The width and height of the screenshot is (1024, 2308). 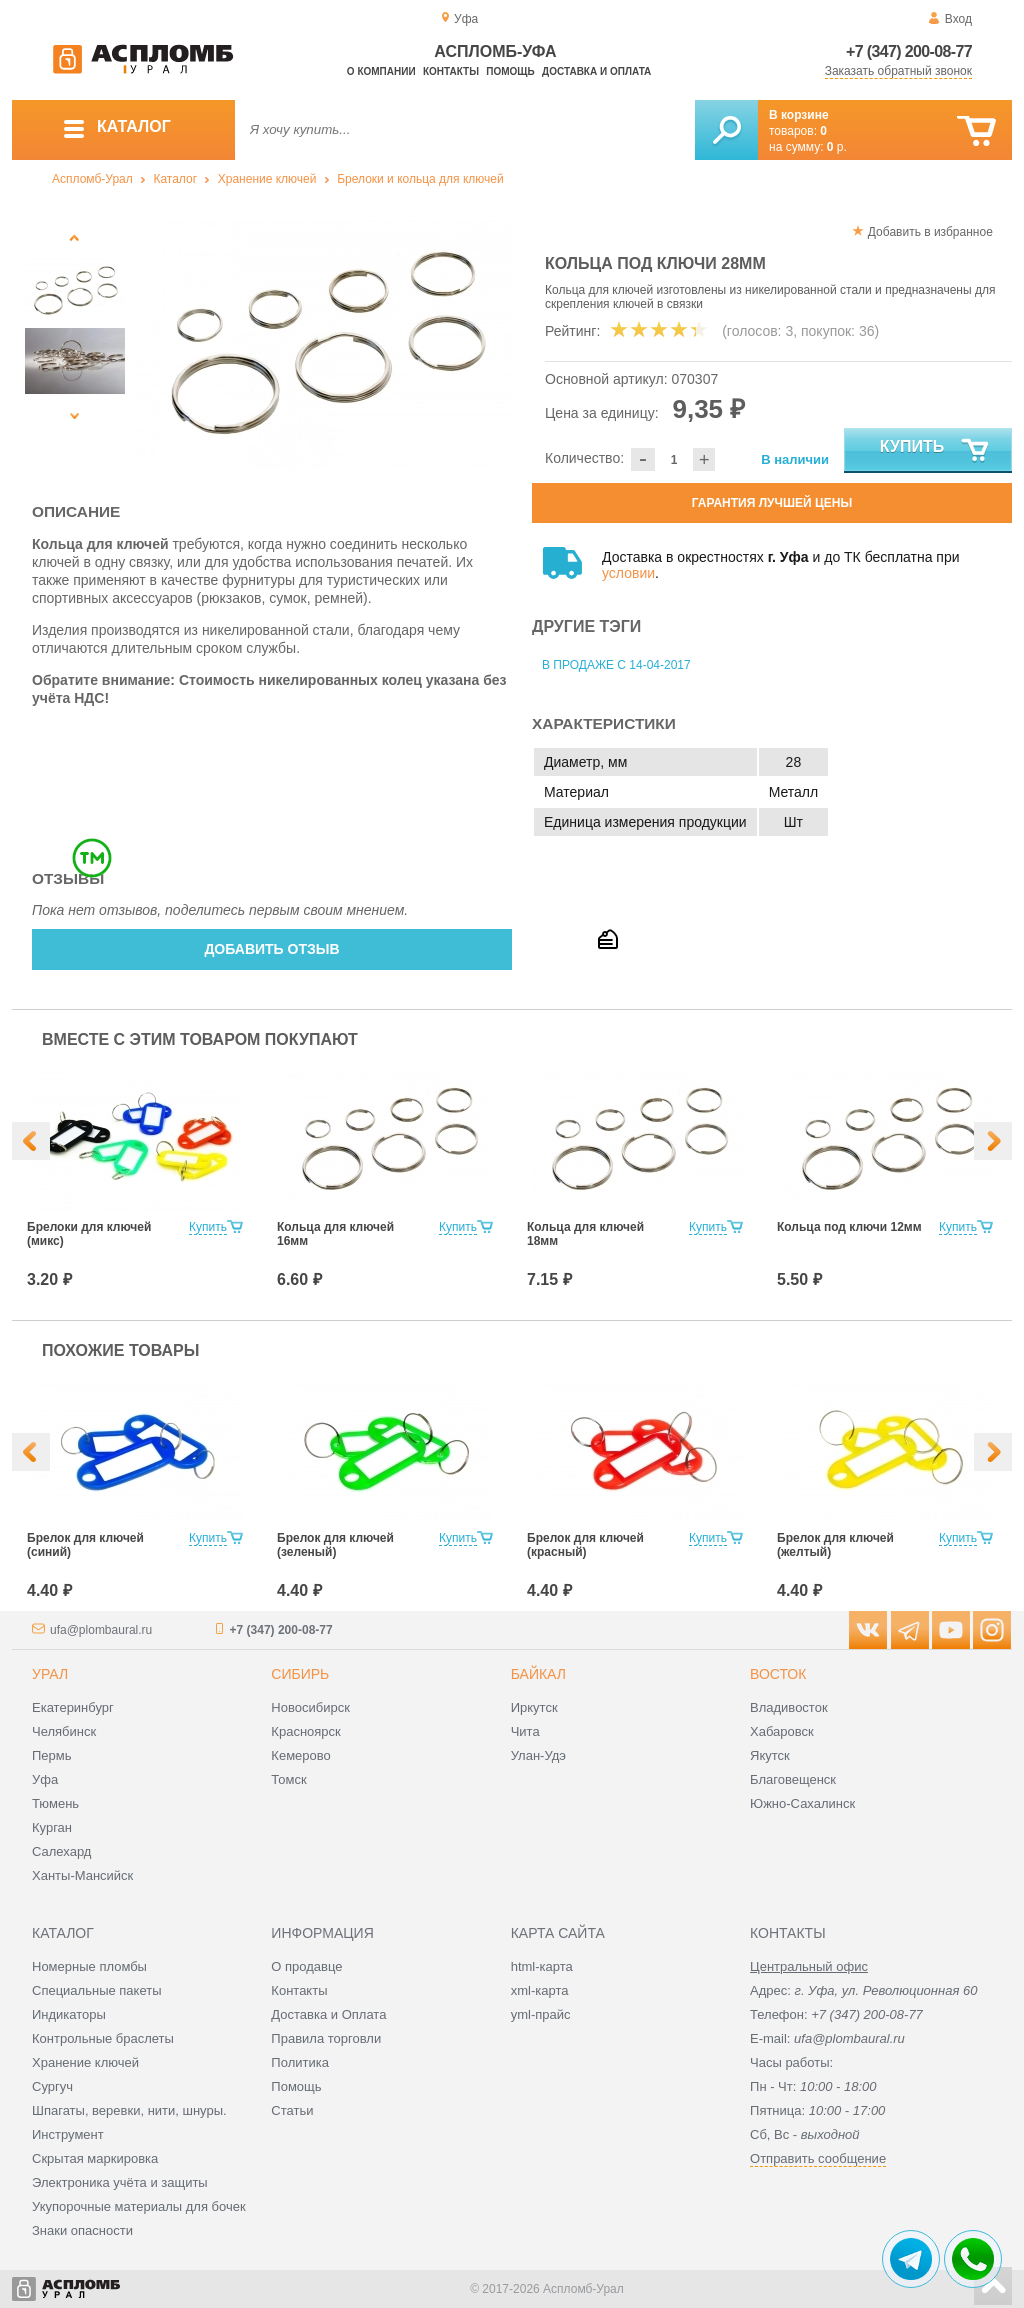 I want to click on indicates trademarked content or brand, so click(x=92, y=858).